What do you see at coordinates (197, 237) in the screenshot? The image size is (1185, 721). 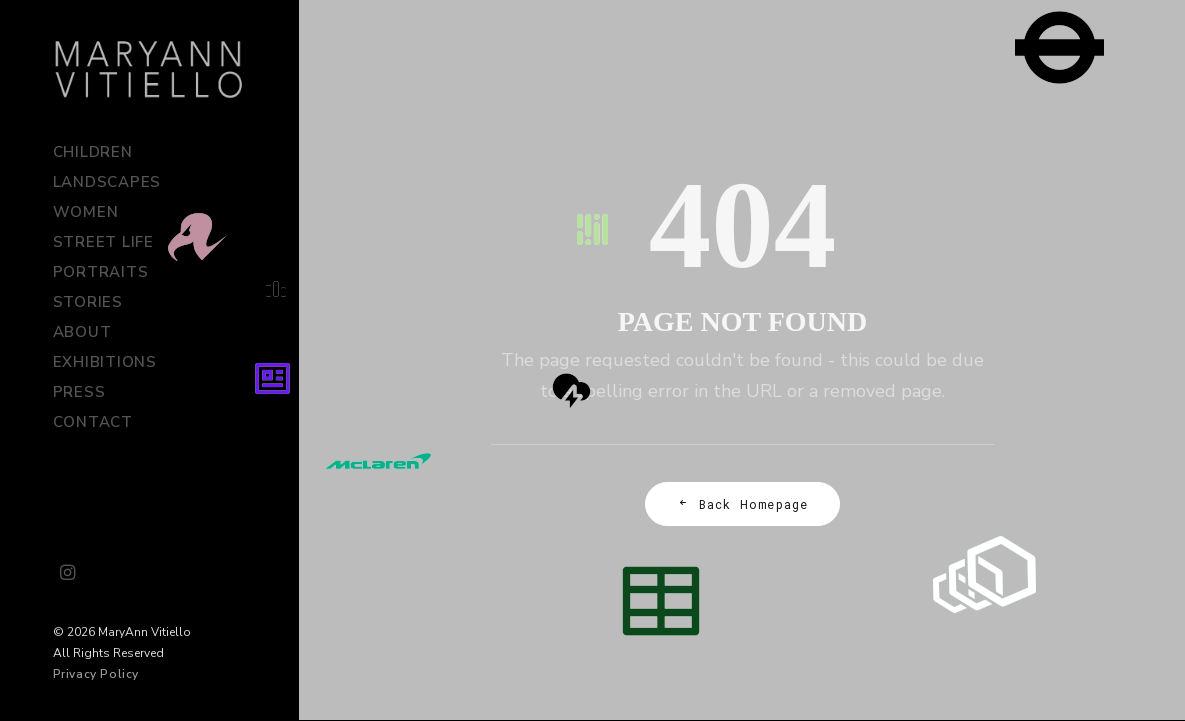 I see `visit The Register technology news website` at bounding box center [197, 237].